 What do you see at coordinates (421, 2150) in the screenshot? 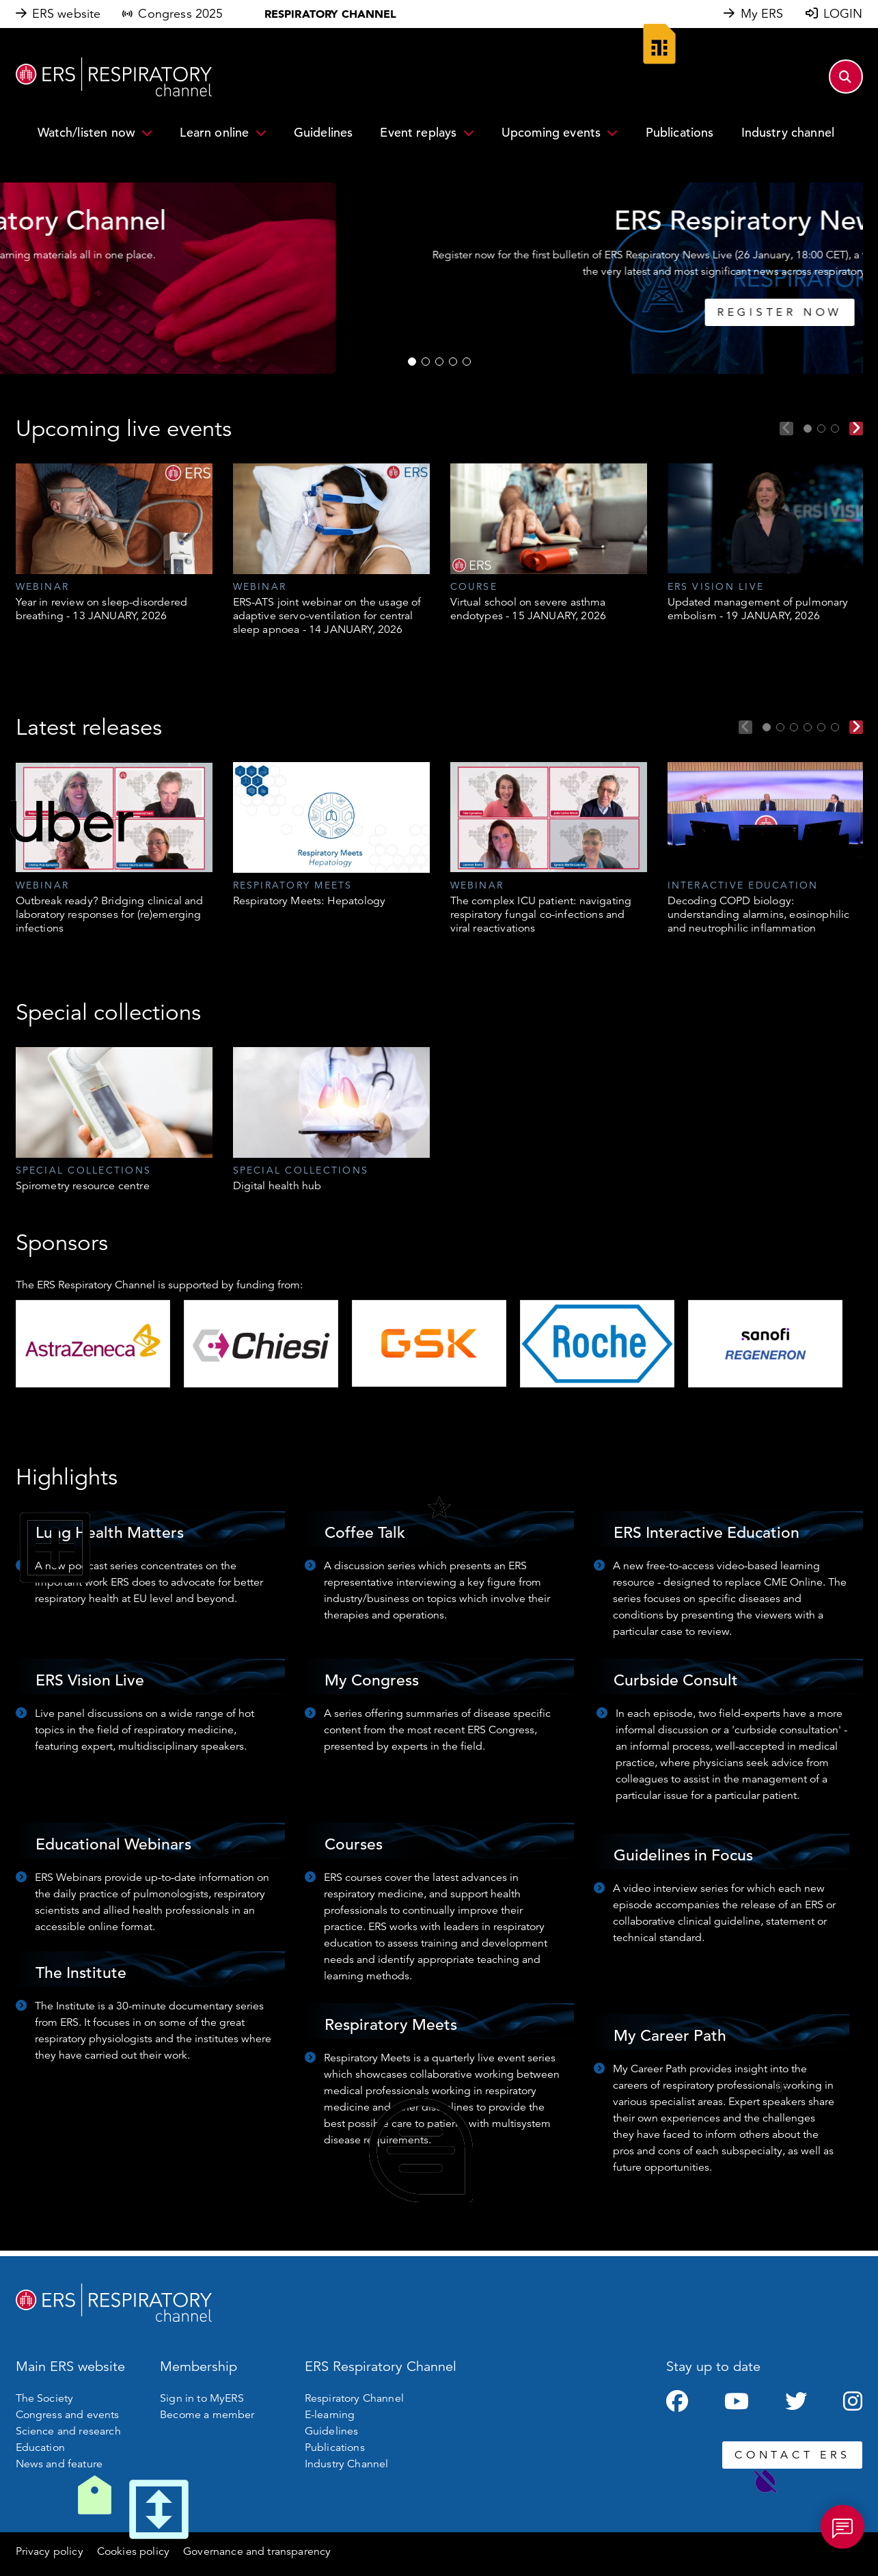
I see `open quip collaborative documents app` at bounding box center [421, 2150].